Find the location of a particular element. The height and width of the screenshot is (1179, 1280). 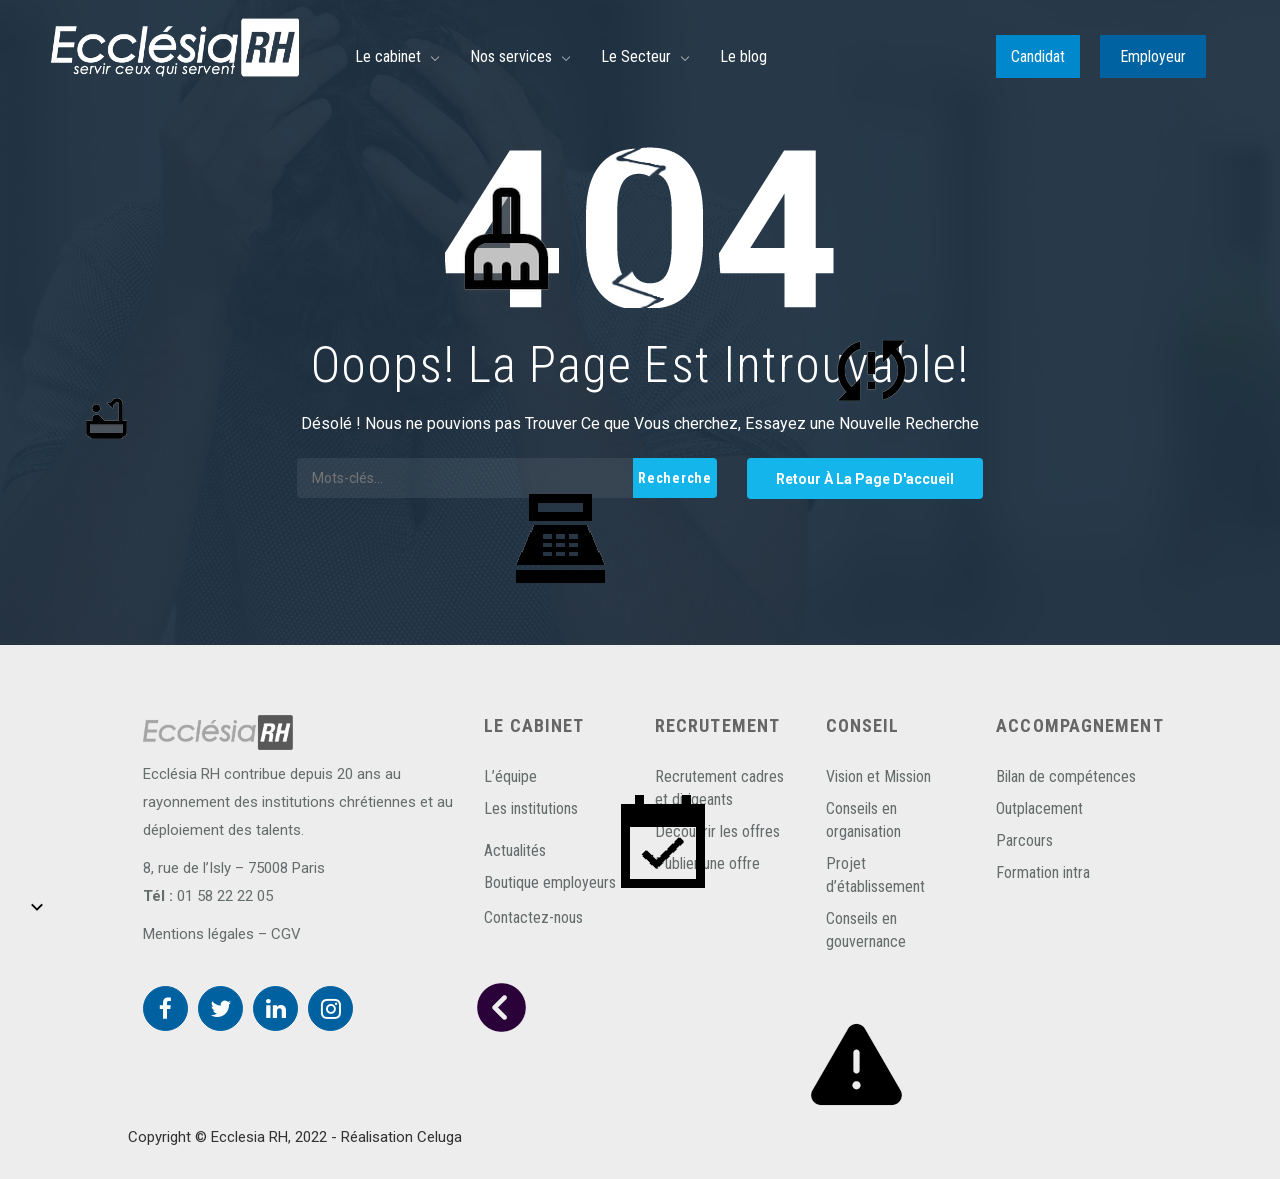

expand to show more content is located at coordinates (37, 907).